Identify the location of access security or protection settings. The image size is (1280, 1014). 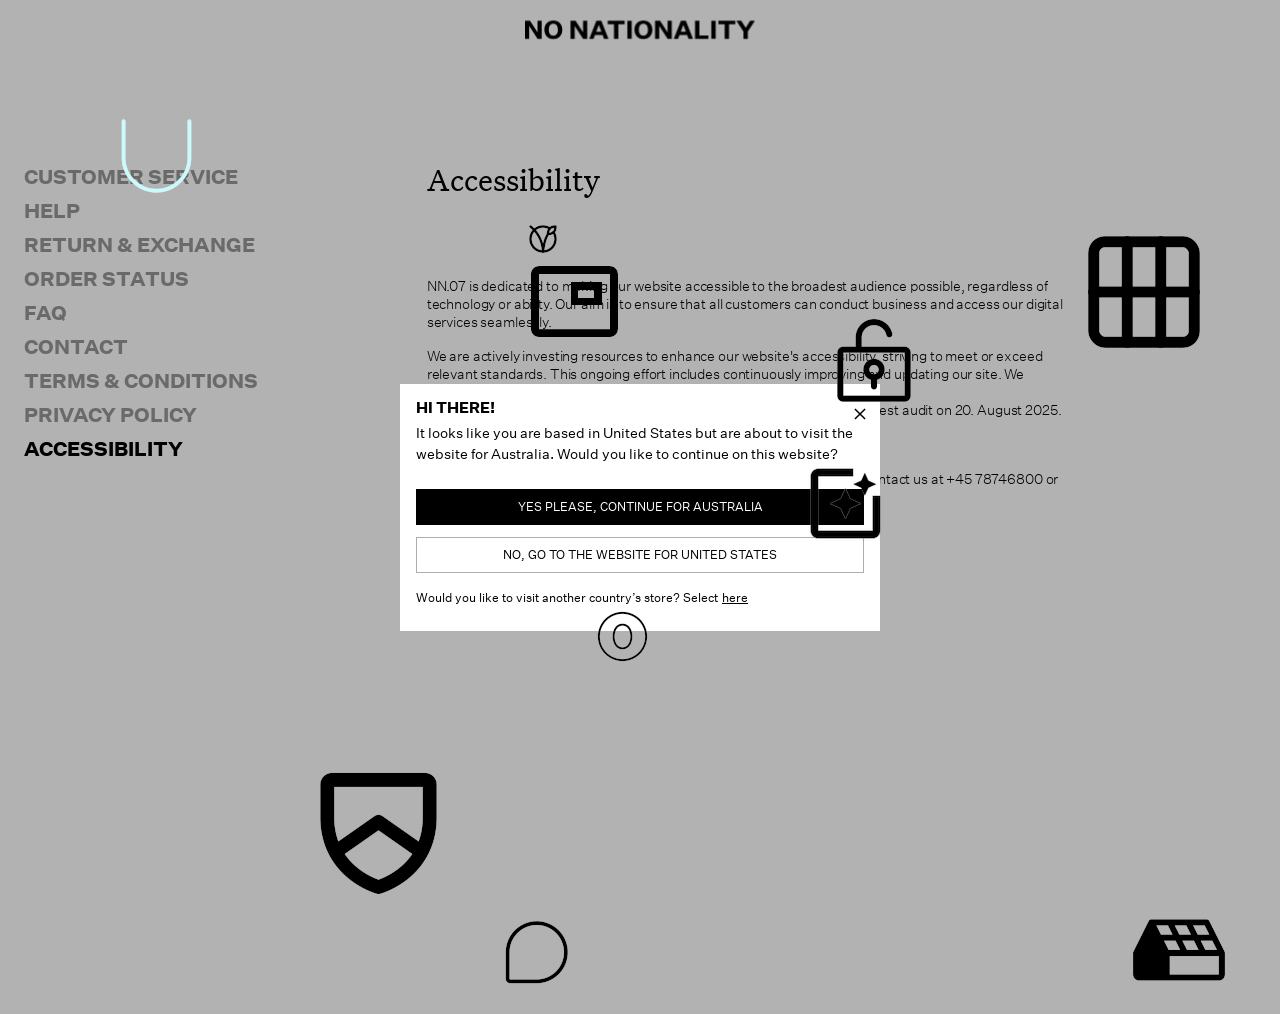
(378, 826).